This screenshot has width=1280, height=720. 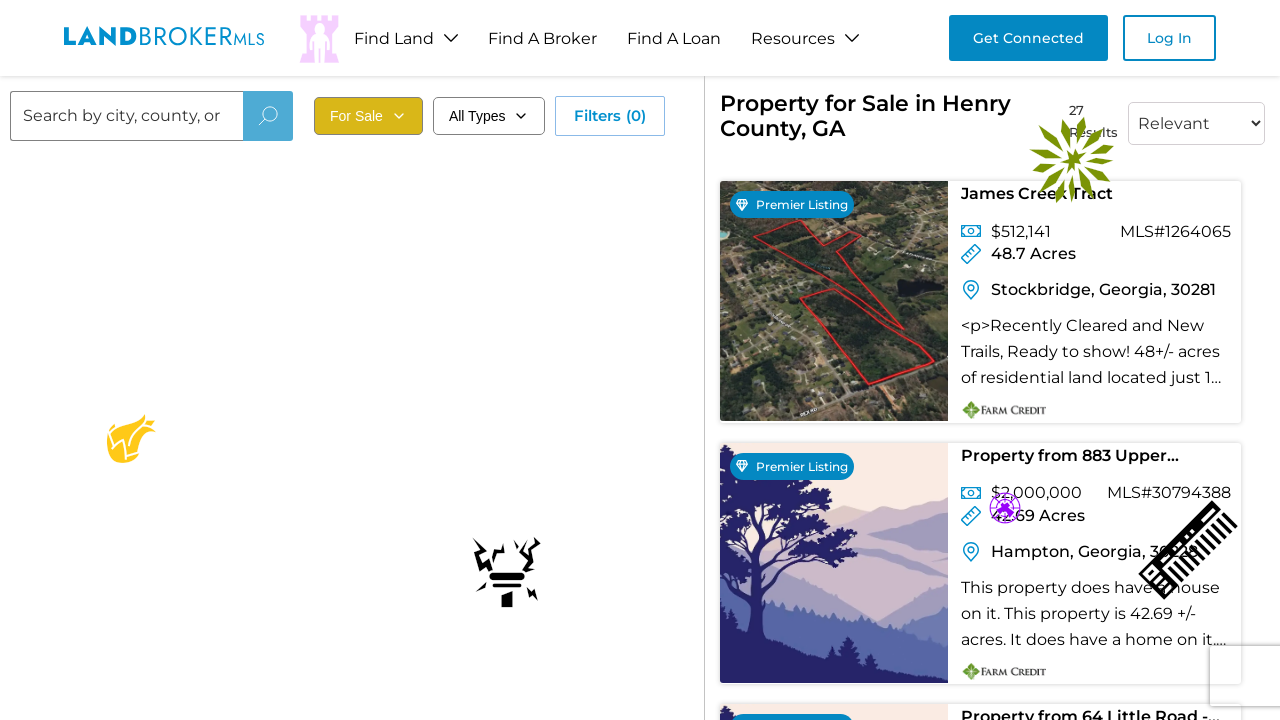 What do you see at coordinates (1071, 159) in the screenshot?
I see `shatter or break an object` at bounding box center [1071, 159].